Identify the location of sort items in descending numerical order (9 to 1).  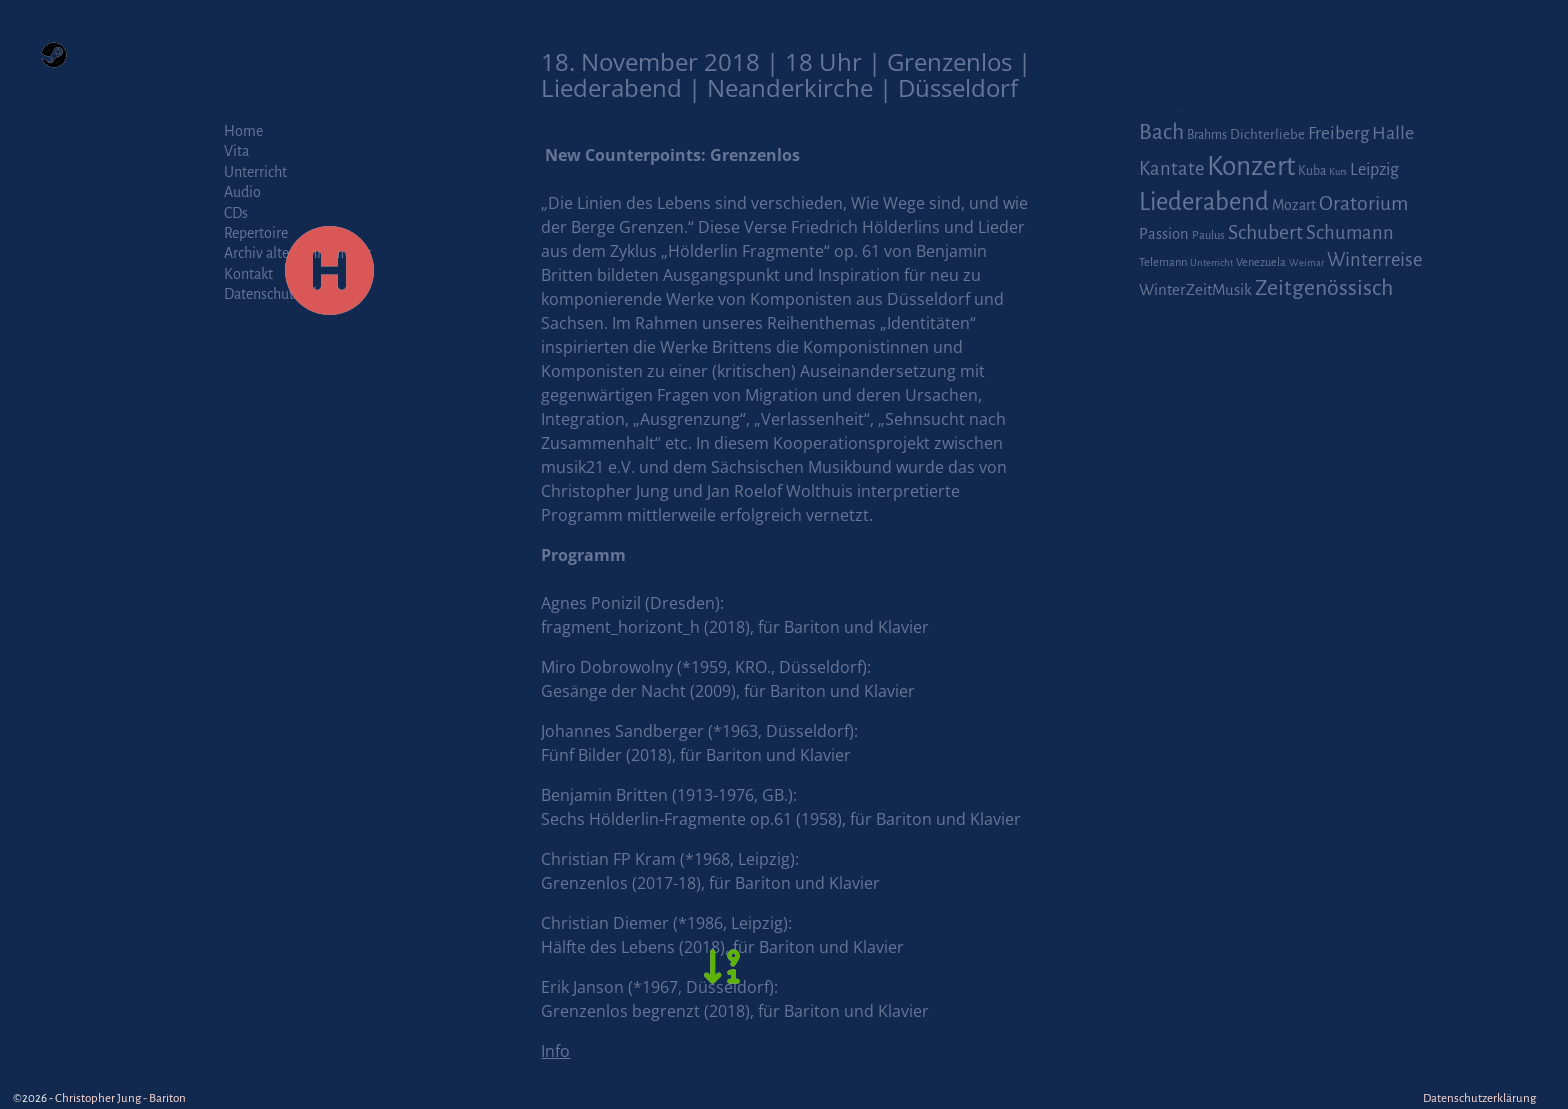
(722, 966).